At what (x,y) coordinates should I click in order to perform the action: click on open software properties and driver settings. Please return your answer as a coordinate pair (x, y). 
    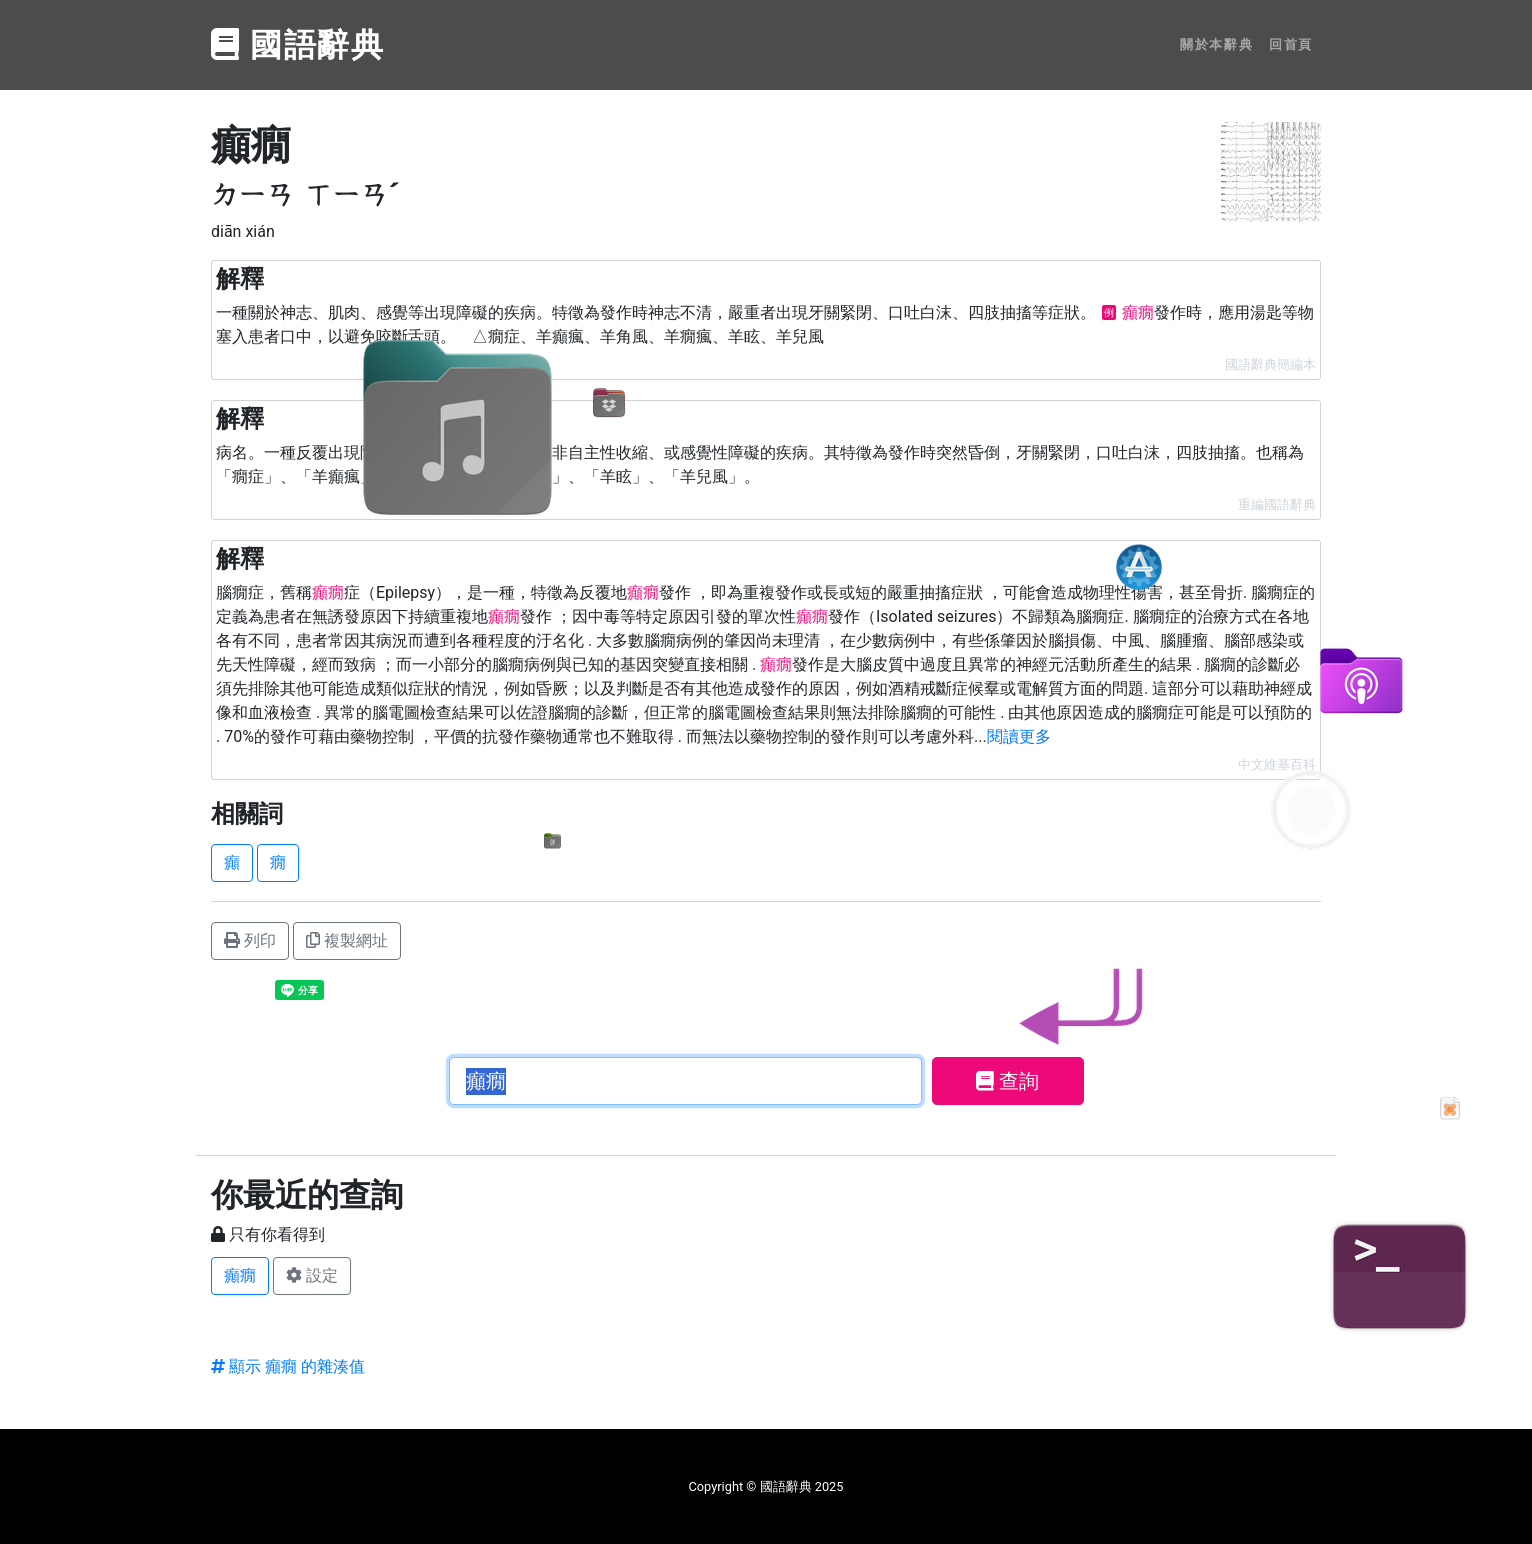
    Looking at the image, I should click on (1139, 567).